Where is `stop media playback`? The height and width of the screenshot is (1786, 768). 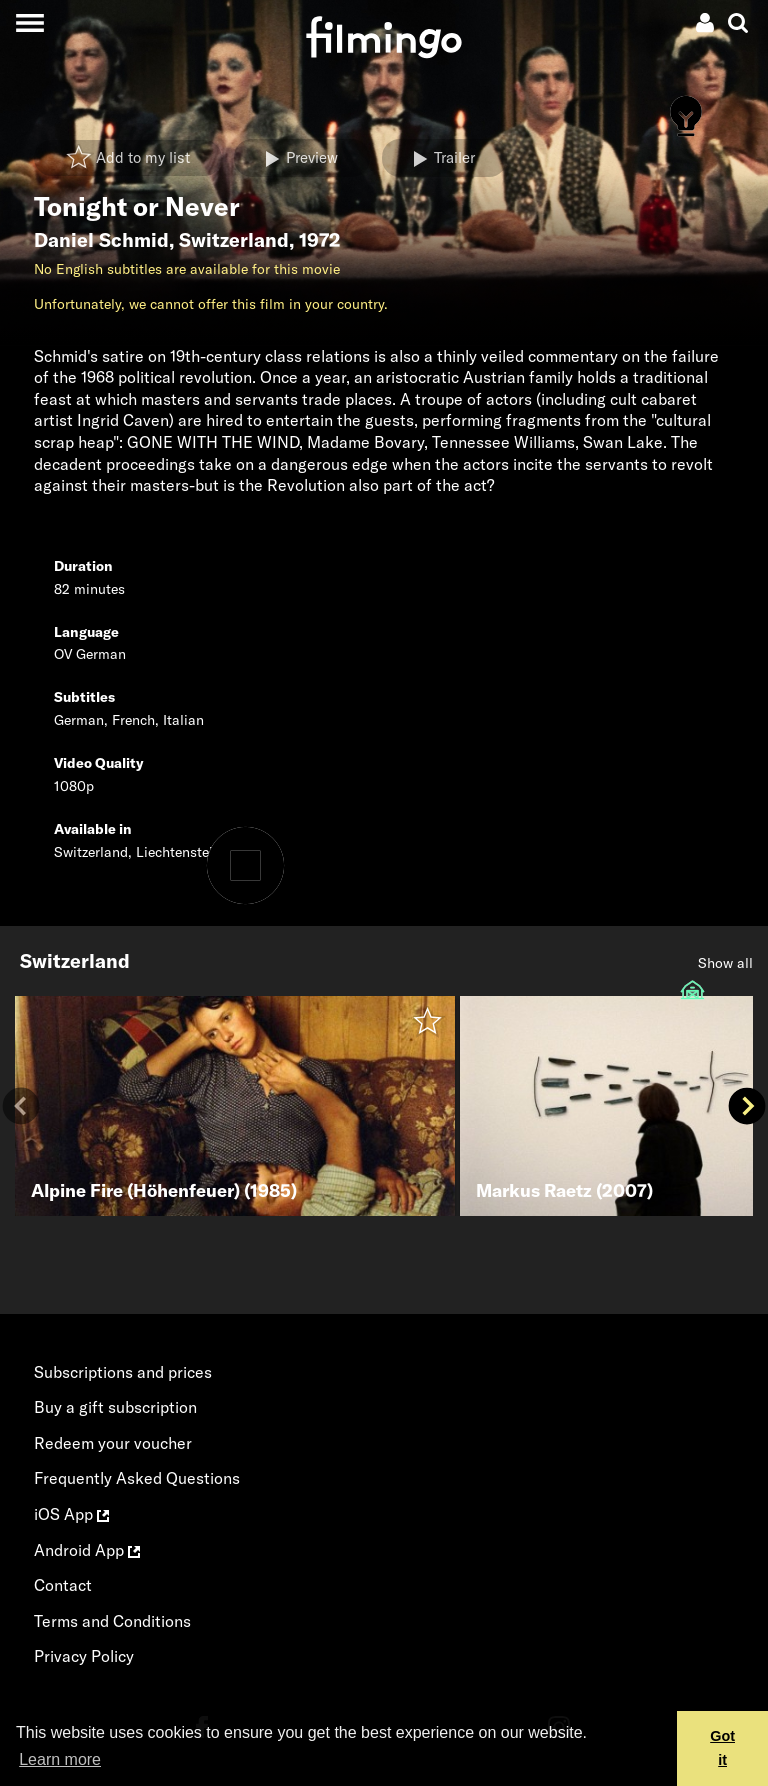
stop media playback is located at coordinates (245, 865).